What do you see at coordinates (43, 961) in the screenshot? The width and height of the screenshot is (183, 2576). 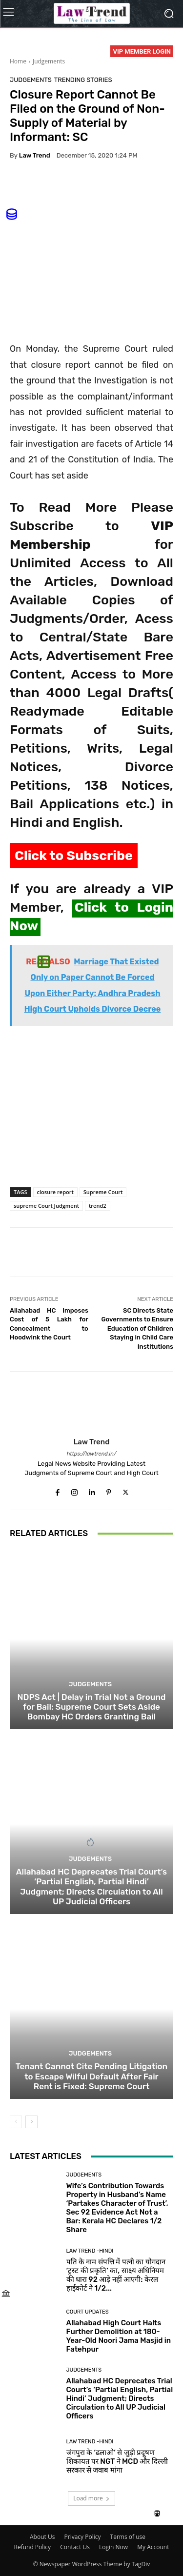 I see `switch to list view` at bounding box center [43, 961].